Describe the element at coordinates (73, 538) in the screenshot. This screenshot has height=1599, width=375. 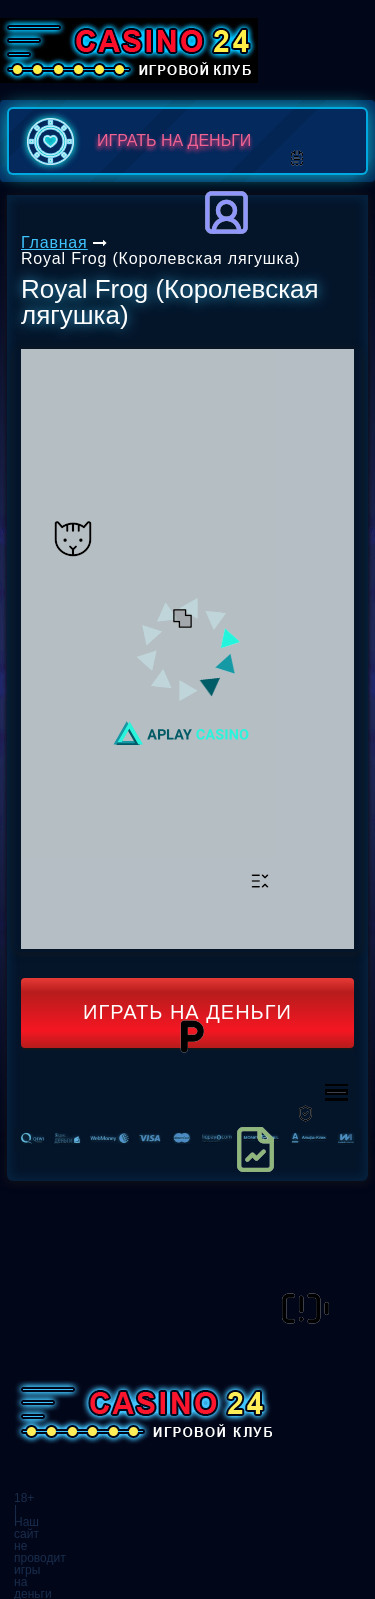
I see `view pet or animal-related content` at that location.